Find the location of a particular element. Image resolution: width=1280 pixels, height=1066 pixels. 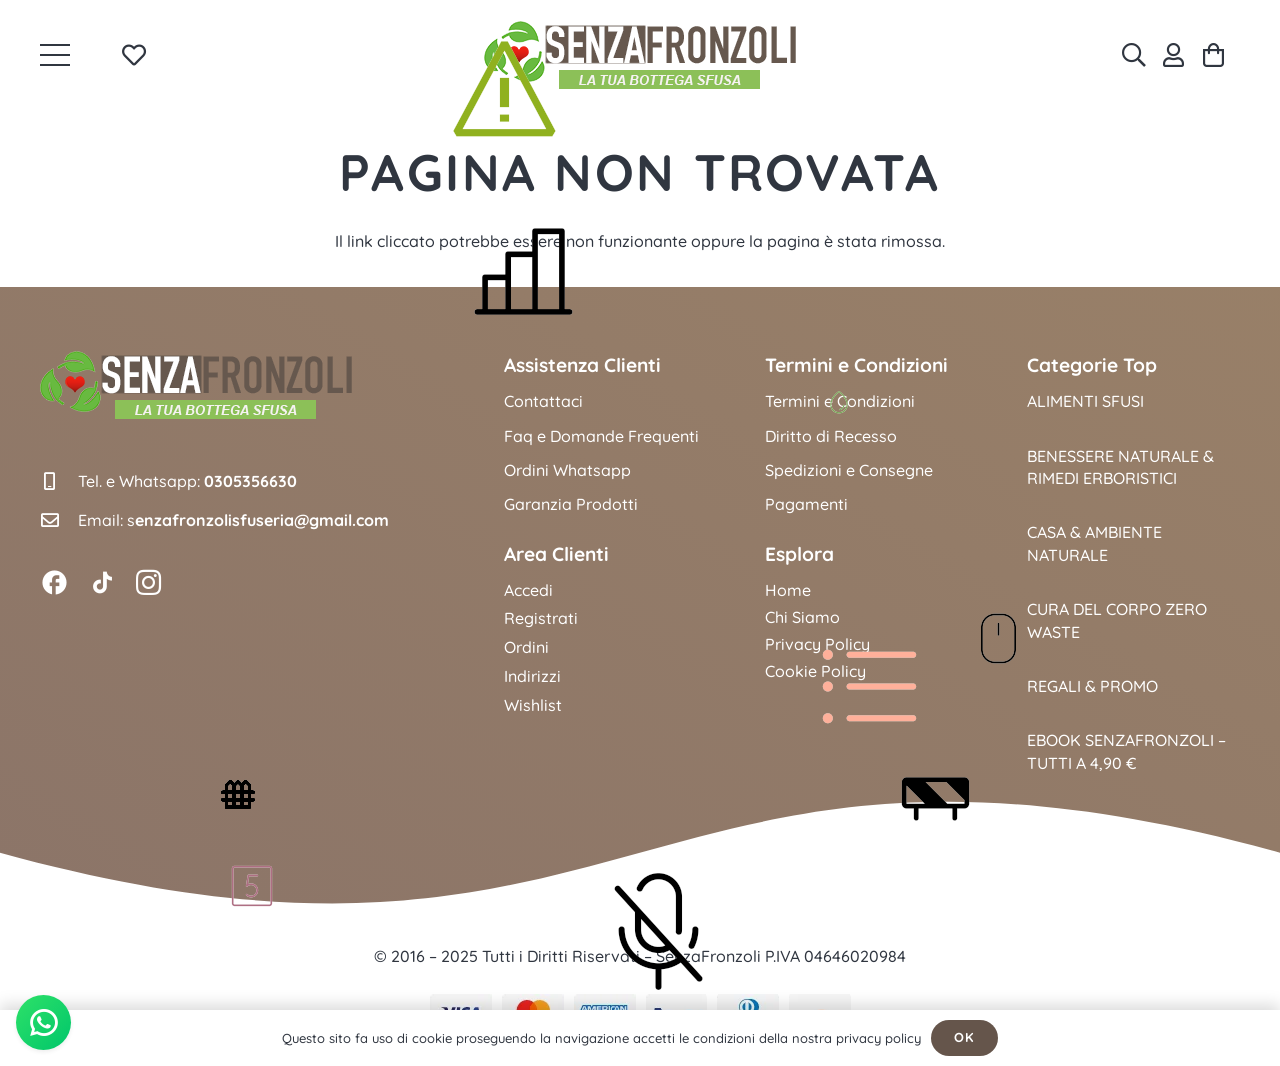

mute your microphone is located at coordinates (658, 929).